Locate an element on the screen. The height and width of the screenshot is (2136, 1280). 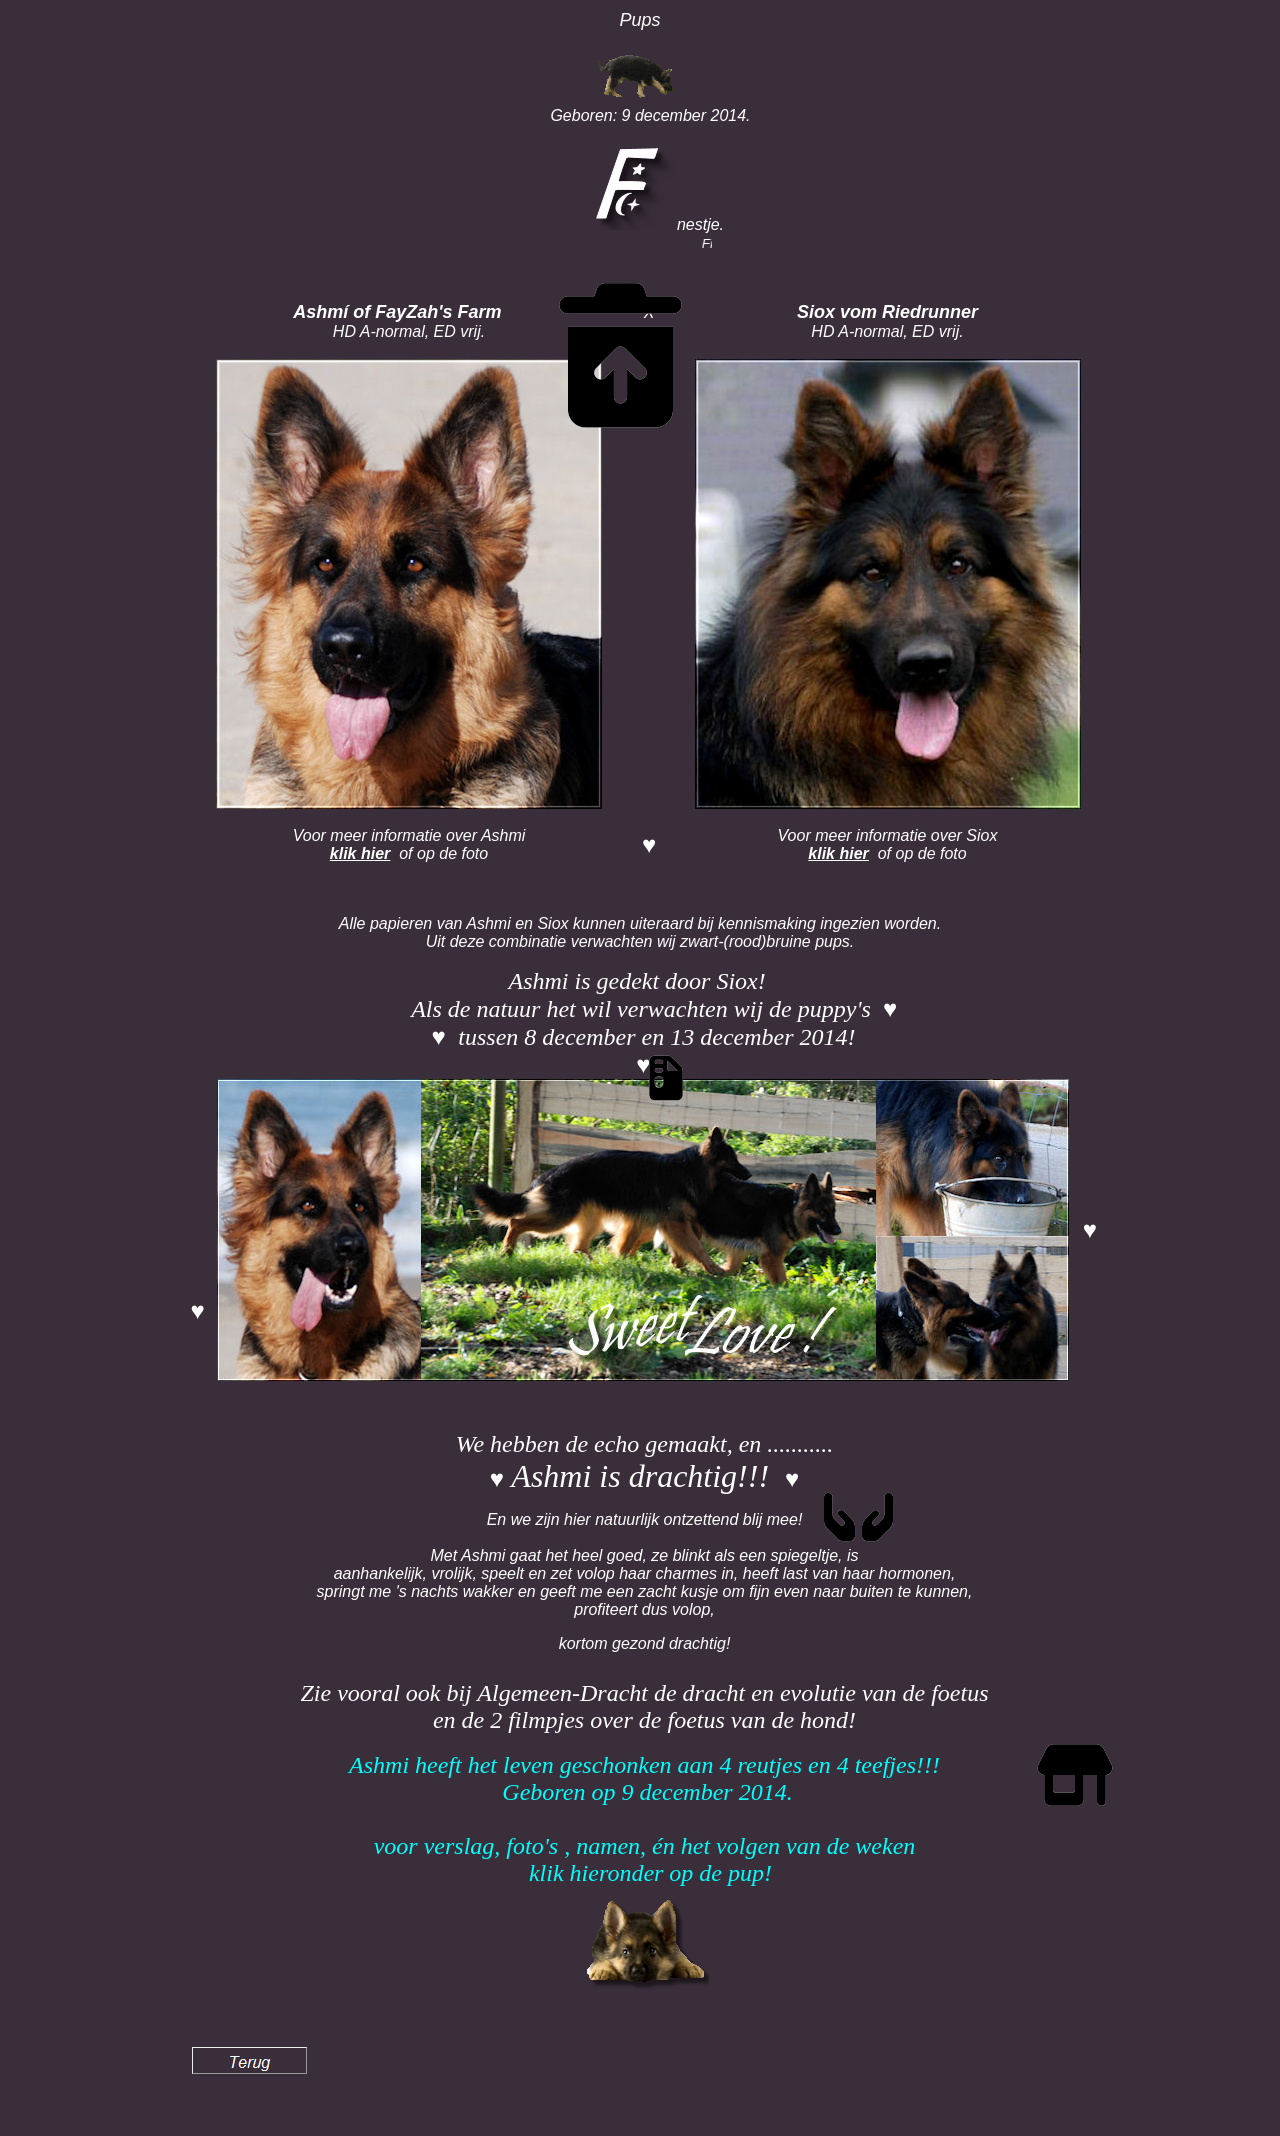
support or care services is located at coordinates (858, 1513).